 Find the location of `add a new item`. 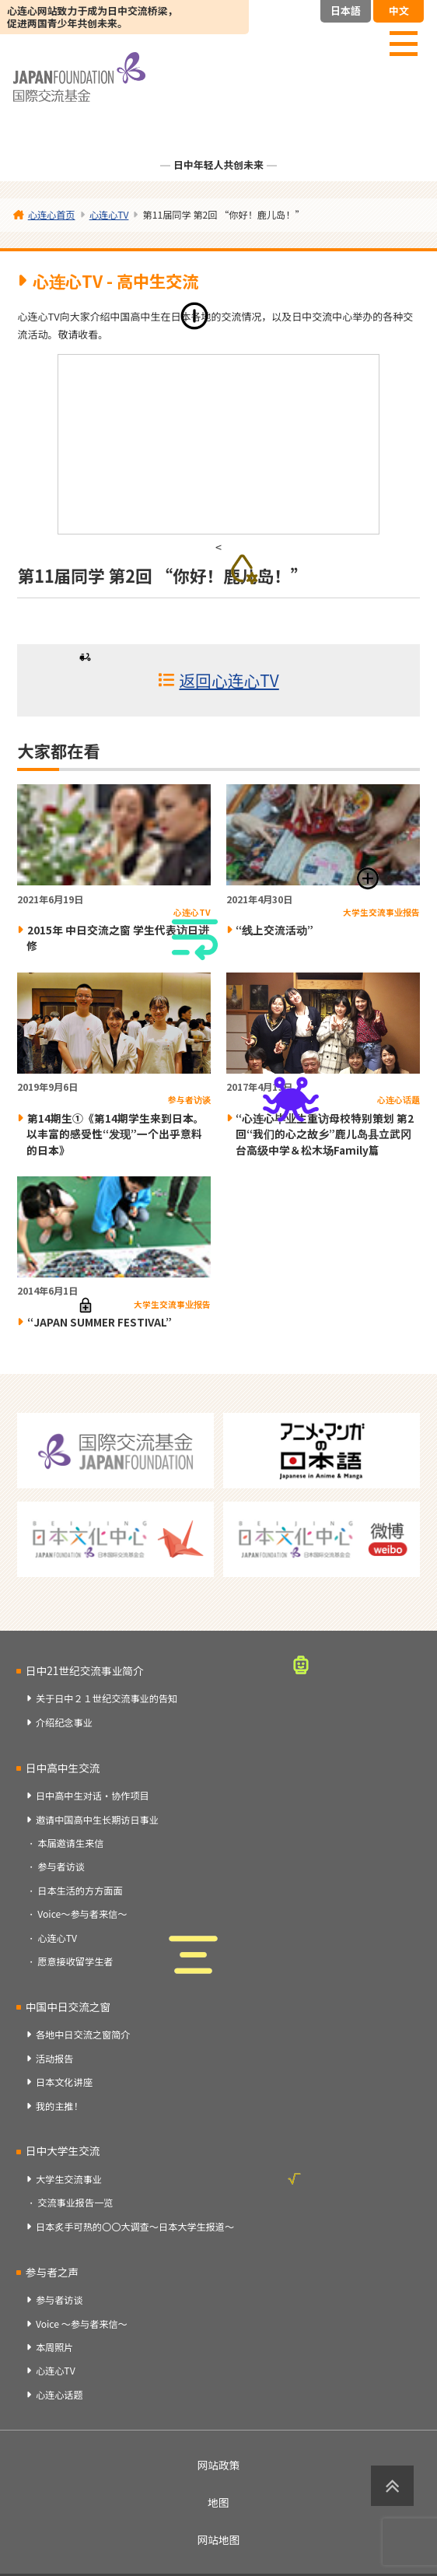

add a new item is located at coordinates (368, 878).